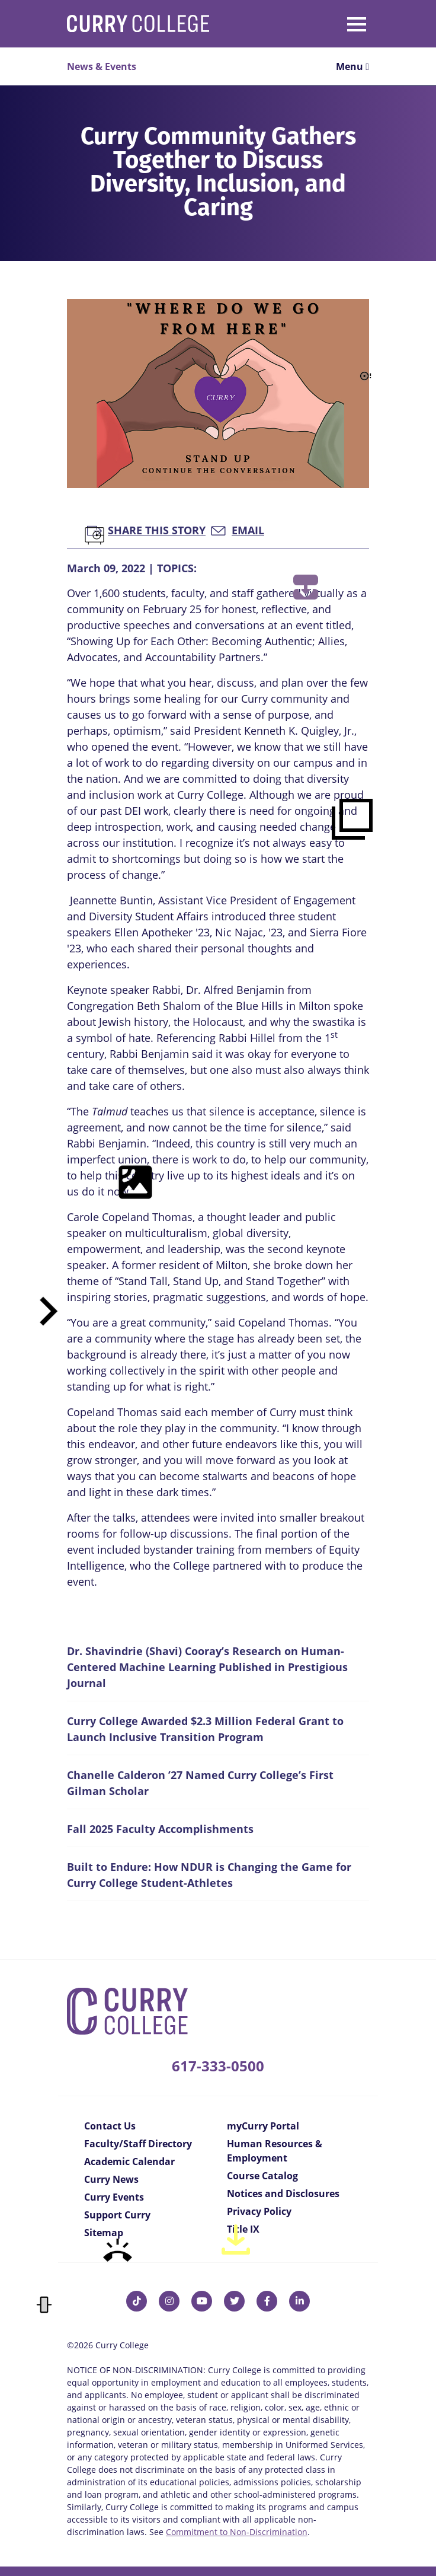  What do you see at coordinates (94, 535) in the screenshot?
I see `access secure storage or vault` at bounding box center [94, 535].